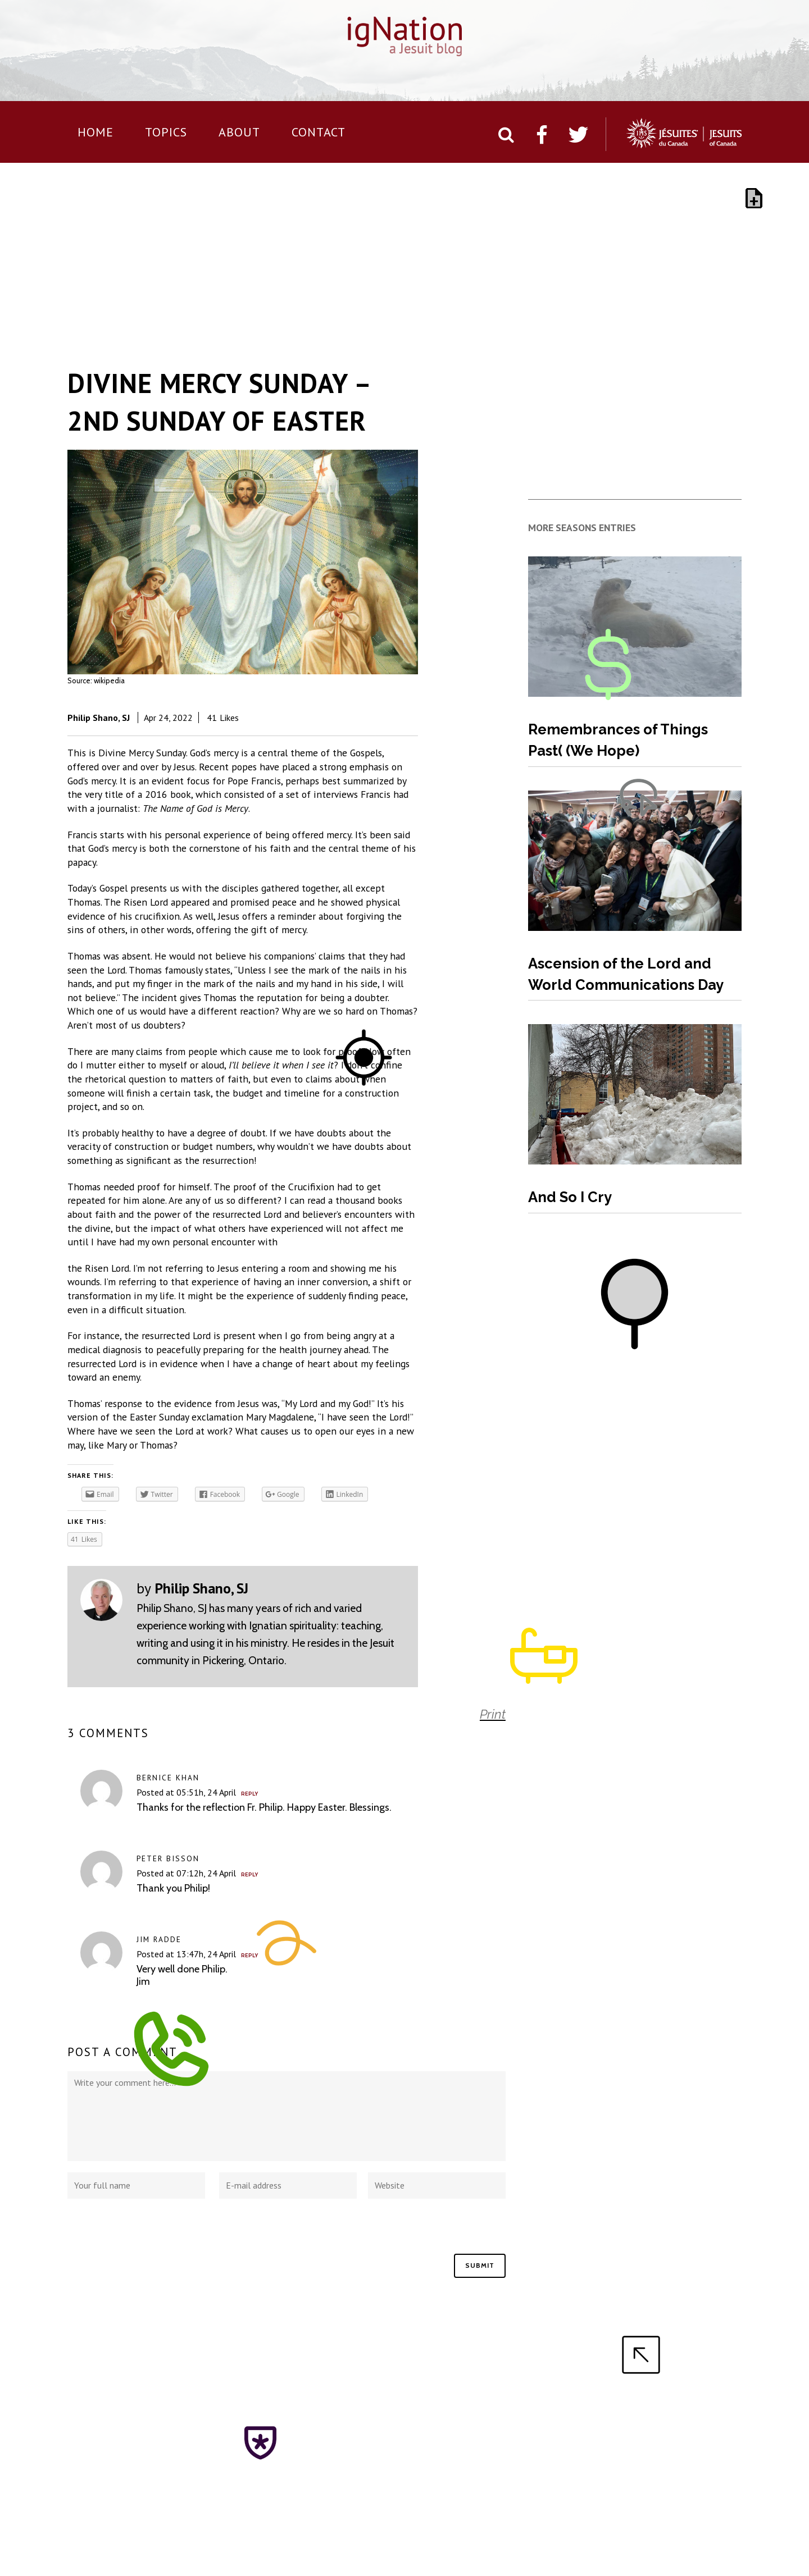 Image resolution: width=809 pixels, height=2576 pixels. Describe the element at coordinates (638, 797) in the screenshot. I see `freehand selection tool` at that location.